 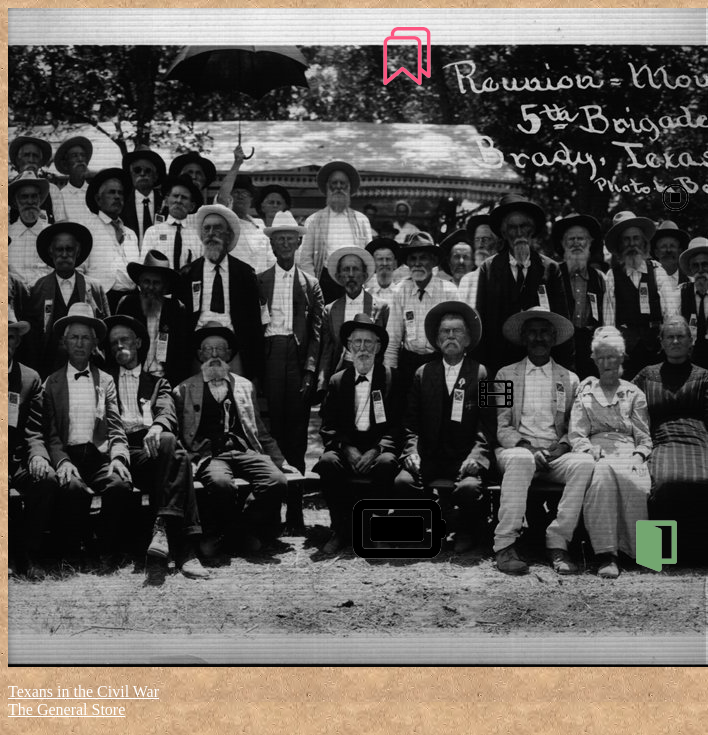 I want to click on switch to dual-screen or split-view mode, so click(x=656, y=543).